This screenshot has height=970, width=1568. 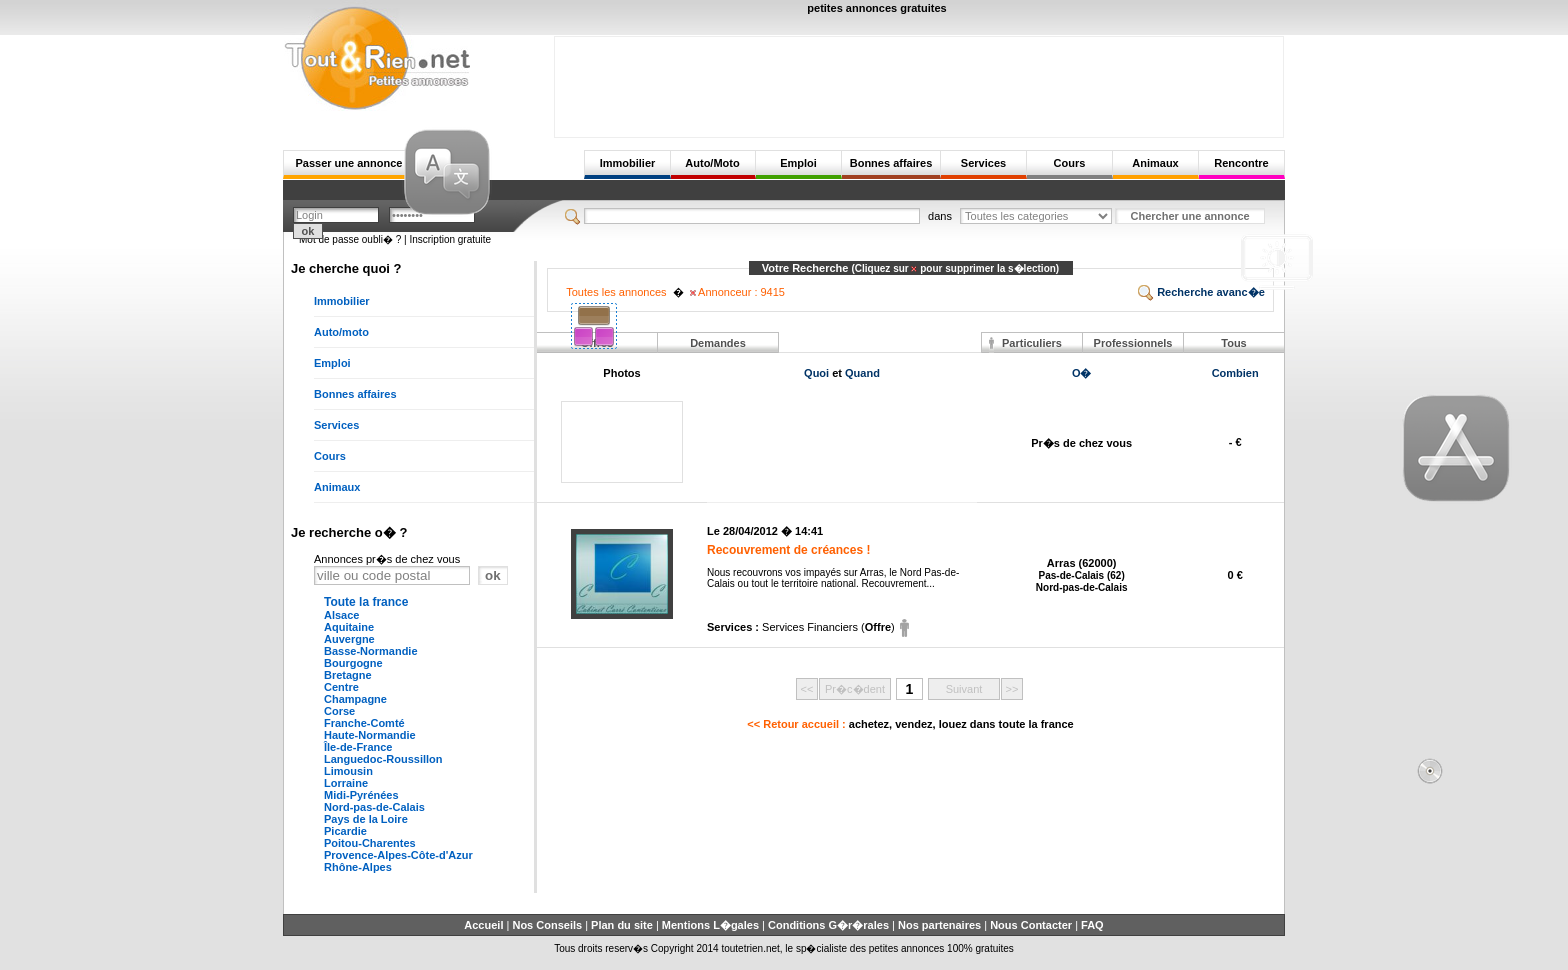 What do you see at coordinates (1456, 448) in the screenshot?
I see `open the App Store to browse and download apps` at bounding box center [1456, 448].